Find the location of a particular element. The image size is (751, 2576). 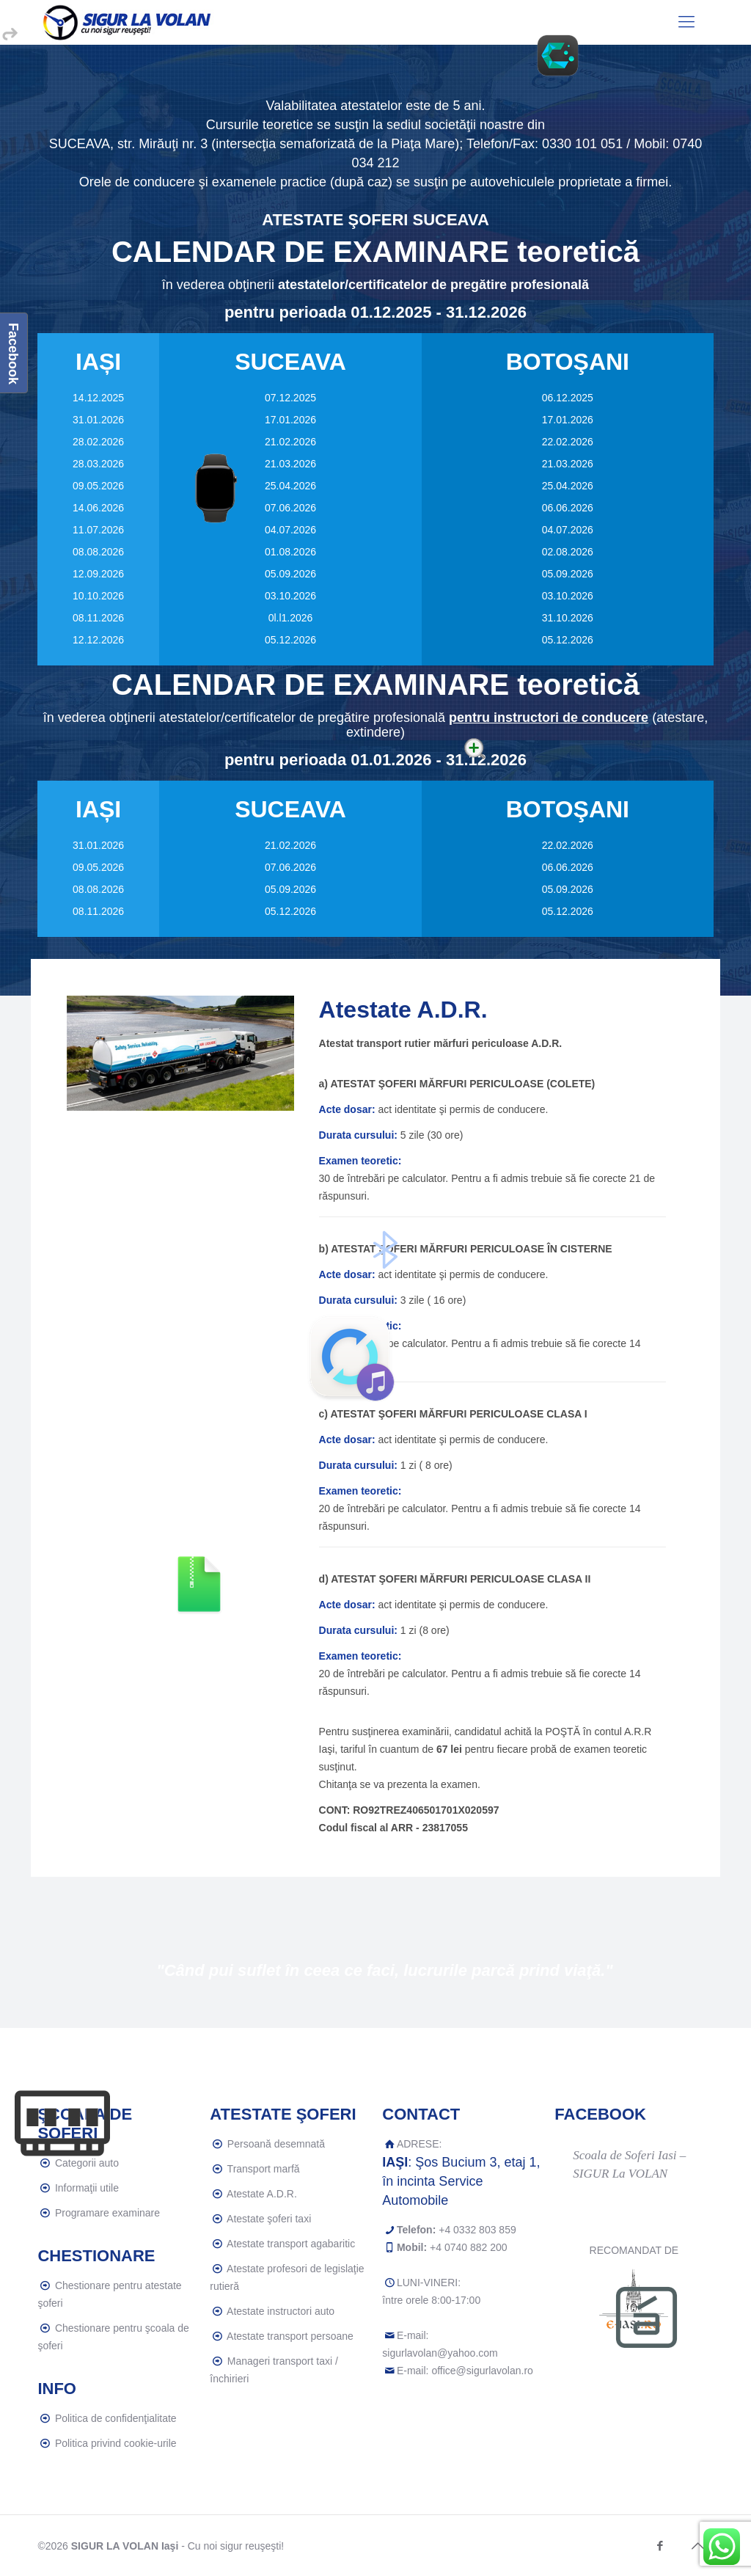

zoom in on the current view is located at coordinates (475, 748).